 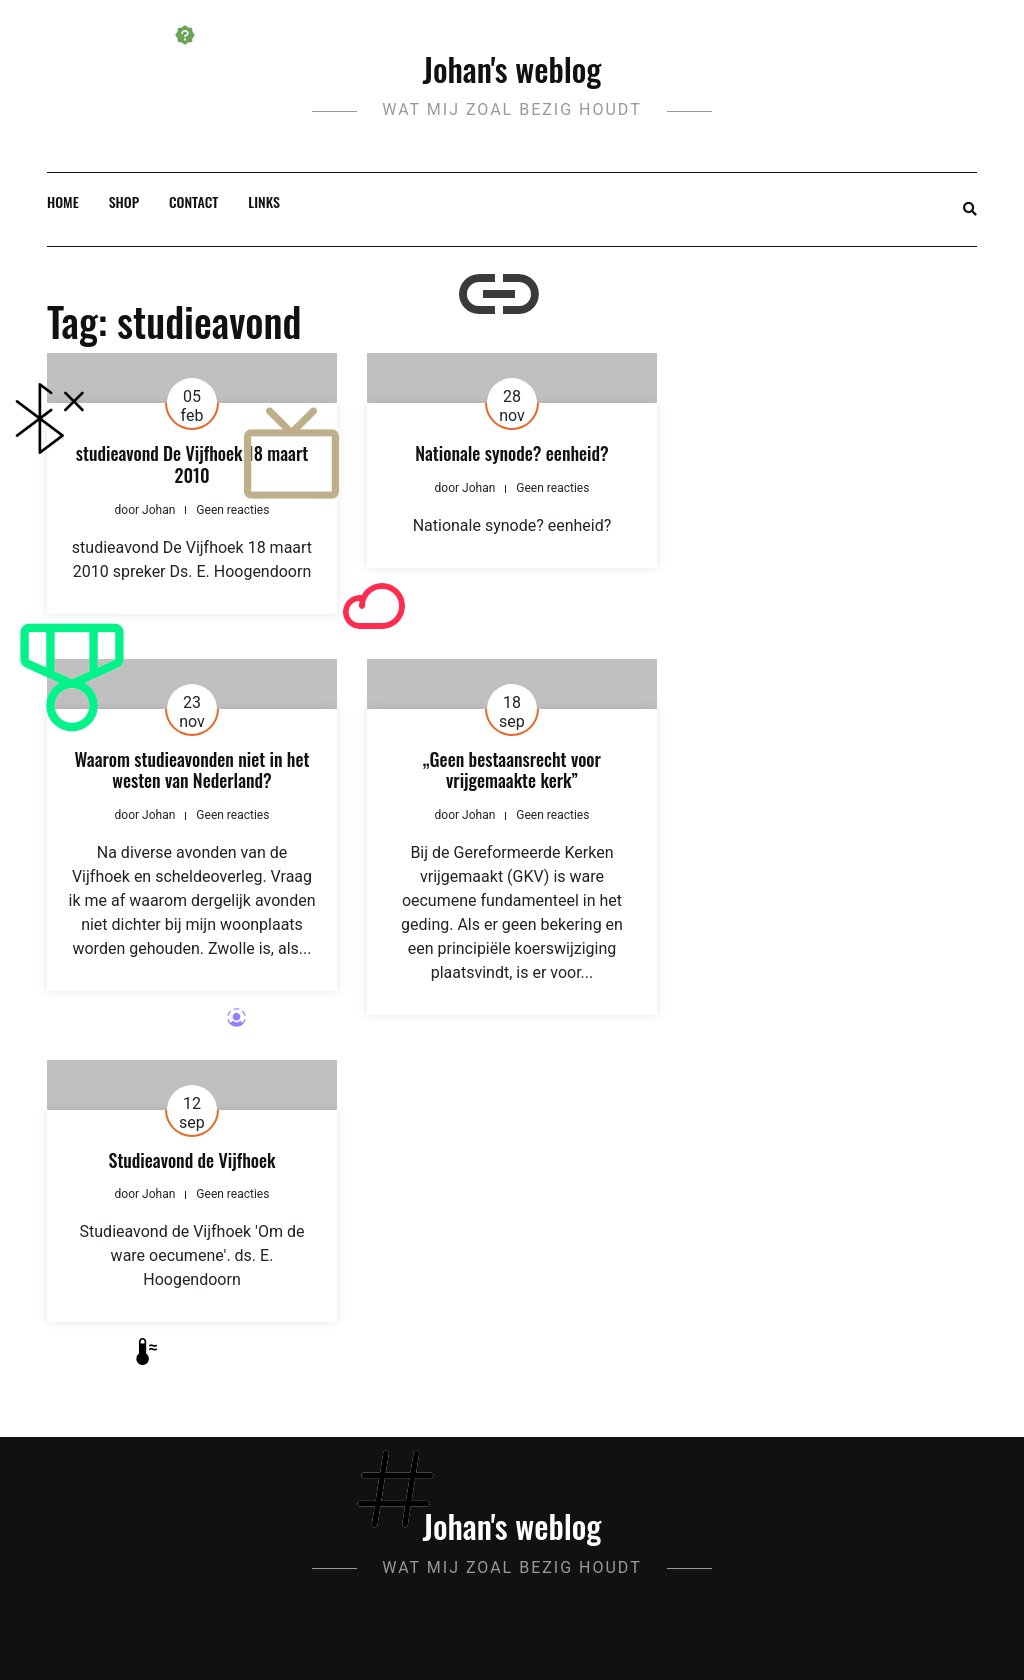 What do you see at coordinates (236, 1017) in the screenshot?
I see `incomplete or pending user profile` at bounding box center [236, 1017].